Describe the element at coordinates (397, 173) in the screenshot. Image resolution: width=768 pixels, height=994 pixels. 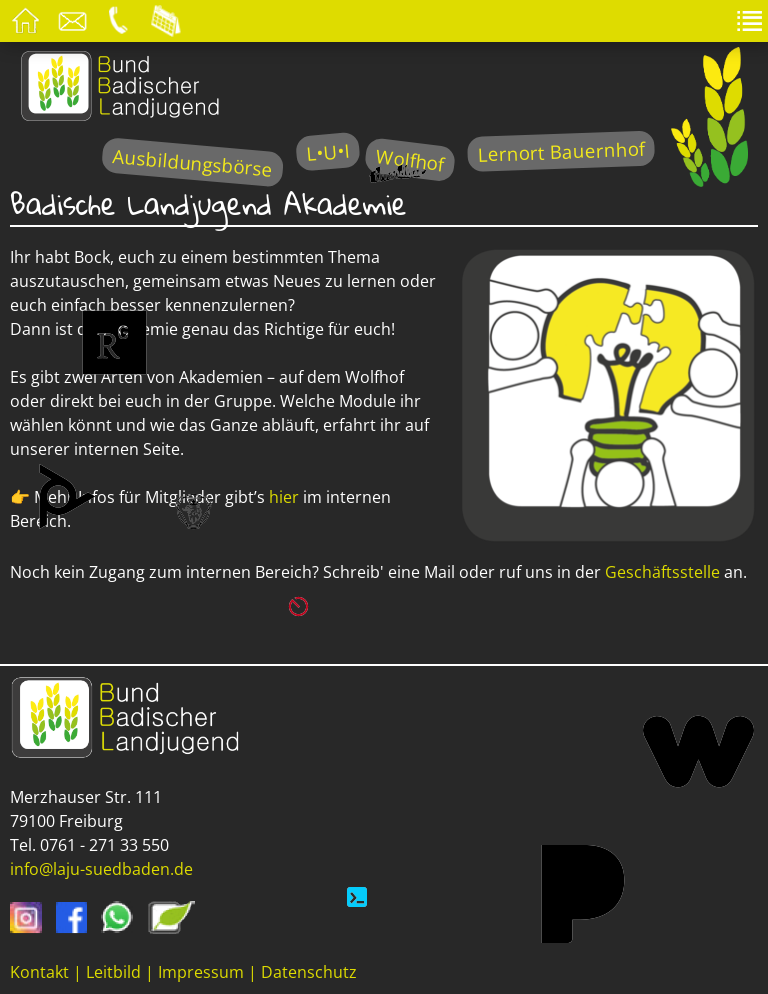
I see `visit the Threadless website or app` at that location.